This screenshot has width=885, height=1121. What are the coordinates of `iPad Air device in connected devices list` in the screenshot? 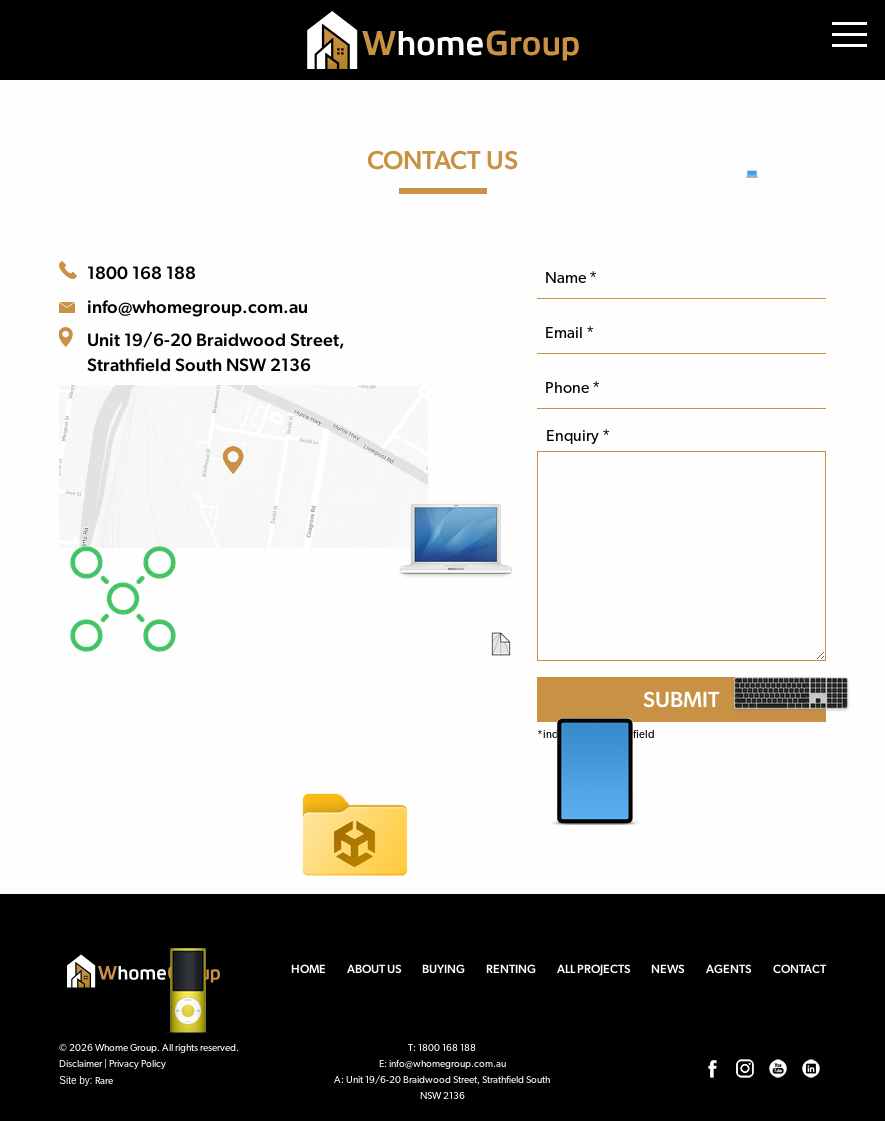 It's located at (595, 772).